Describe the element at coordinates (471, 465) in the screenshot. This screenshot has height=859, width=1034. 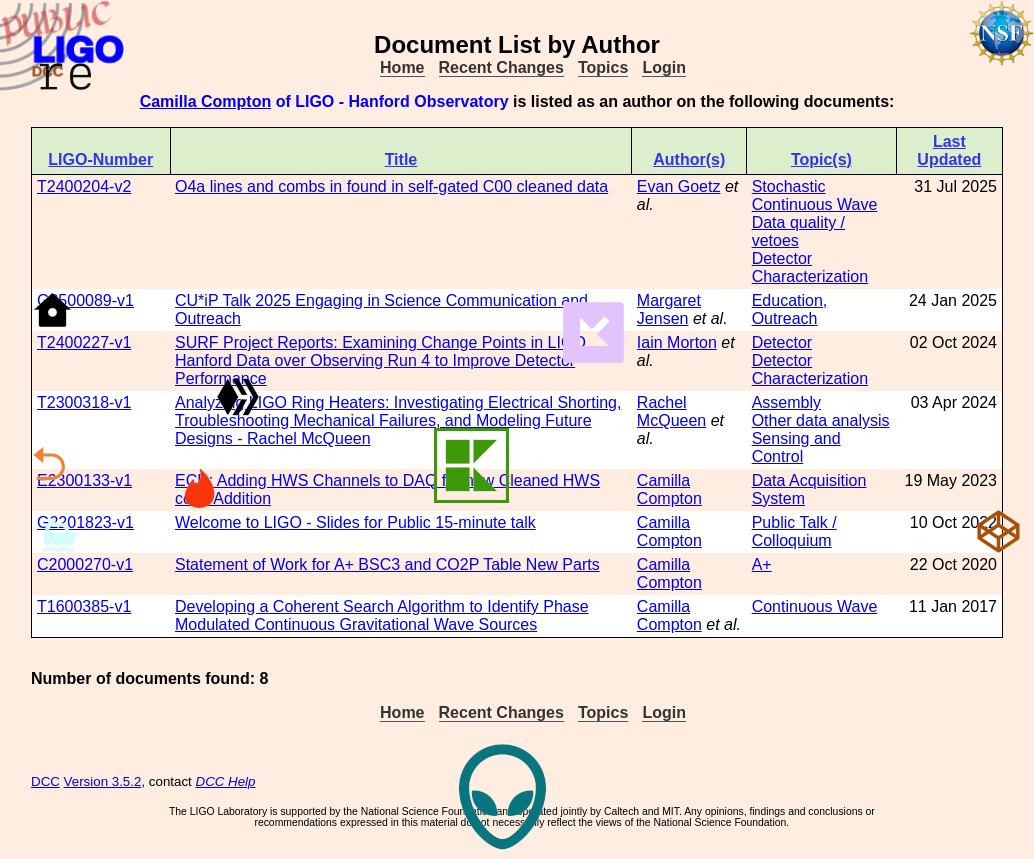
I see `open the Kaufland app` at that location.